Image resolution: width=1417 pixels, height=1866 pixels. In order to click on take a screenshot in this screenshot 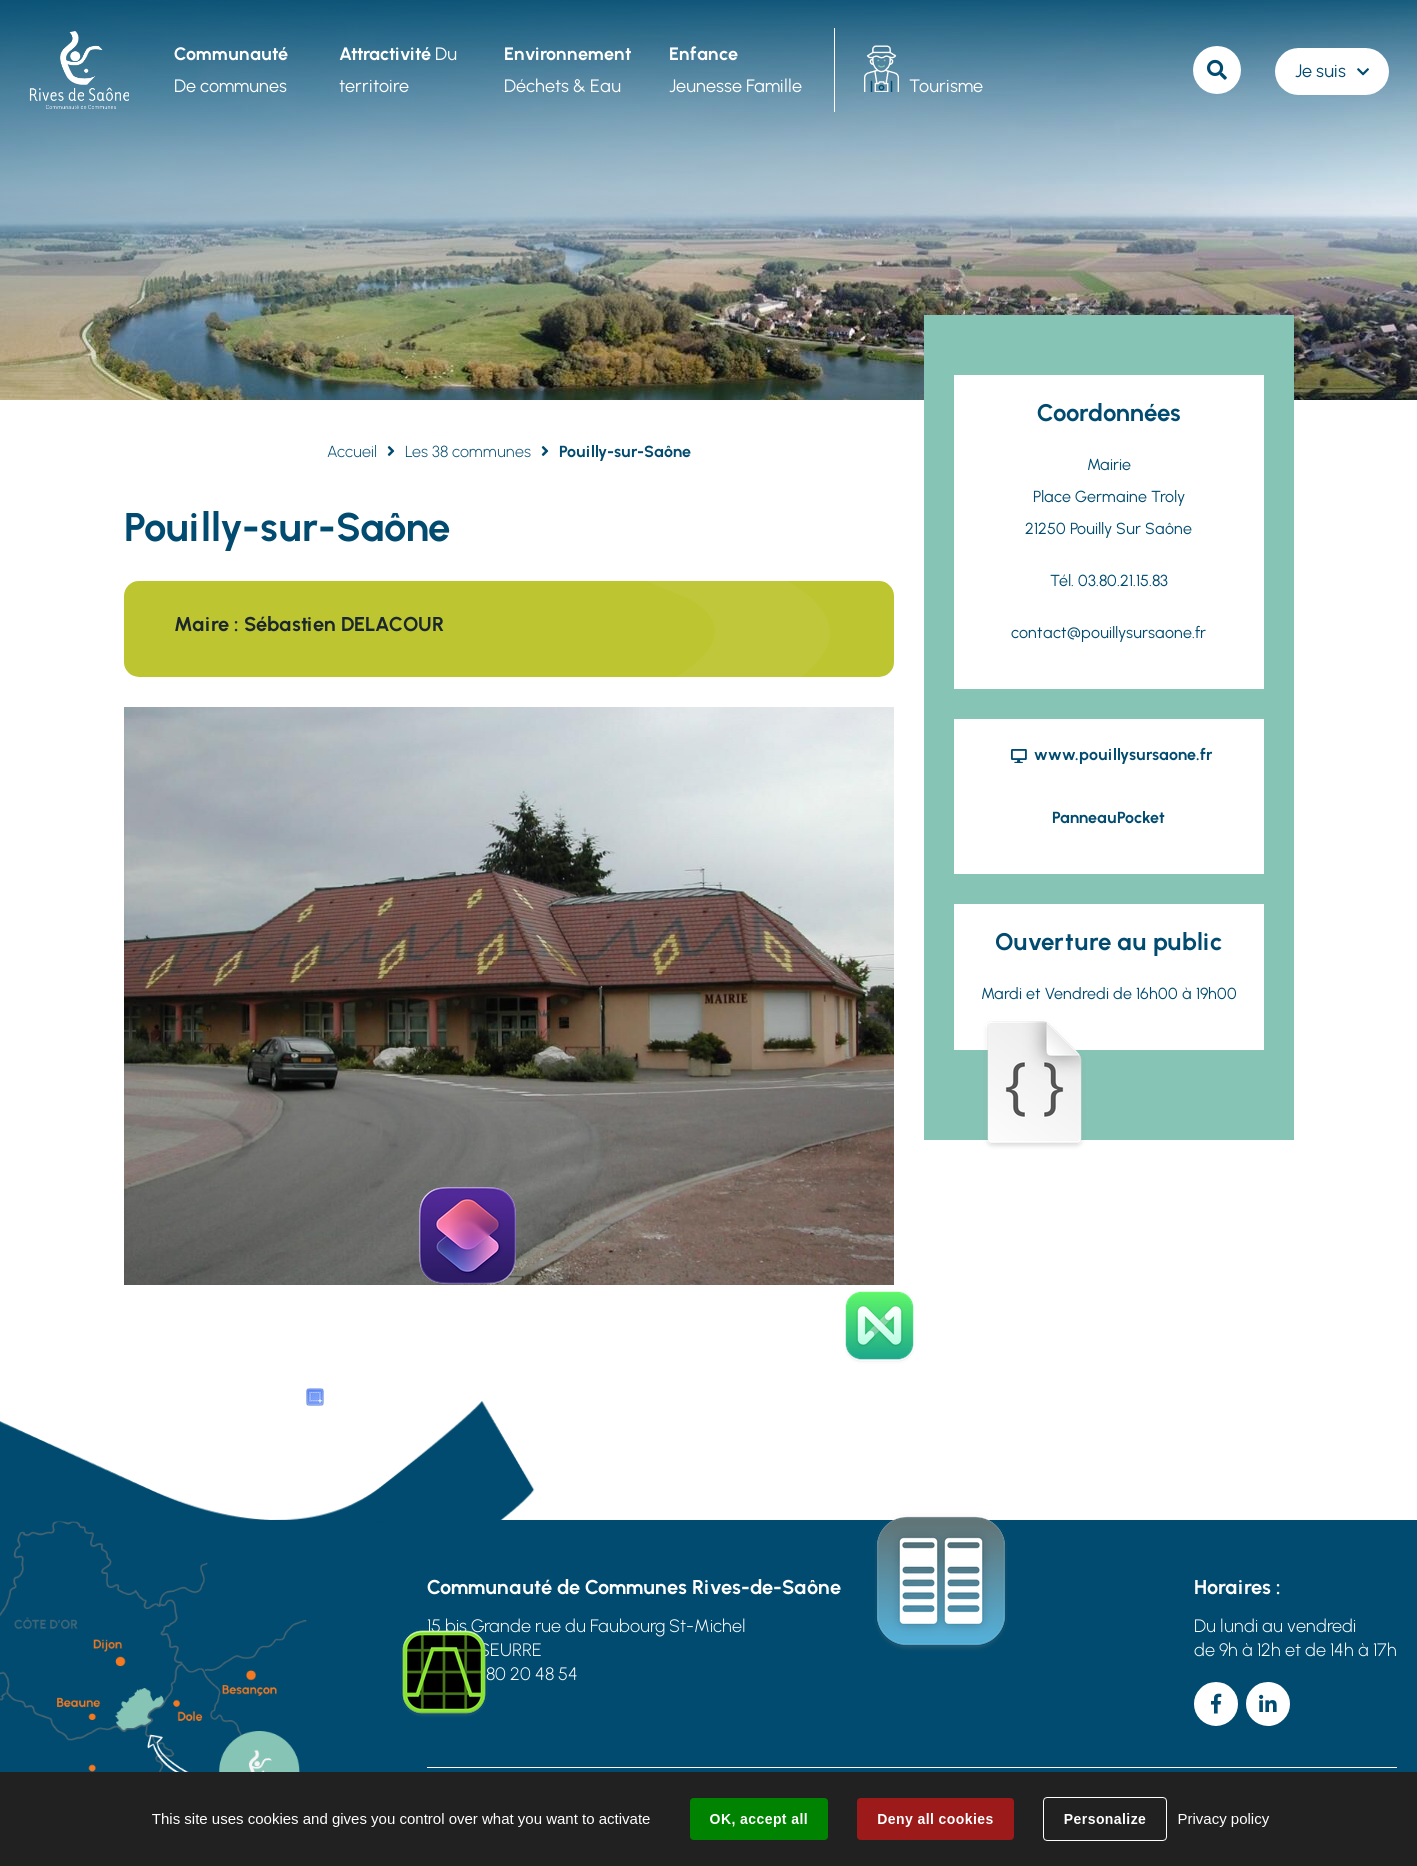, I will do `click(315, 1397)`.